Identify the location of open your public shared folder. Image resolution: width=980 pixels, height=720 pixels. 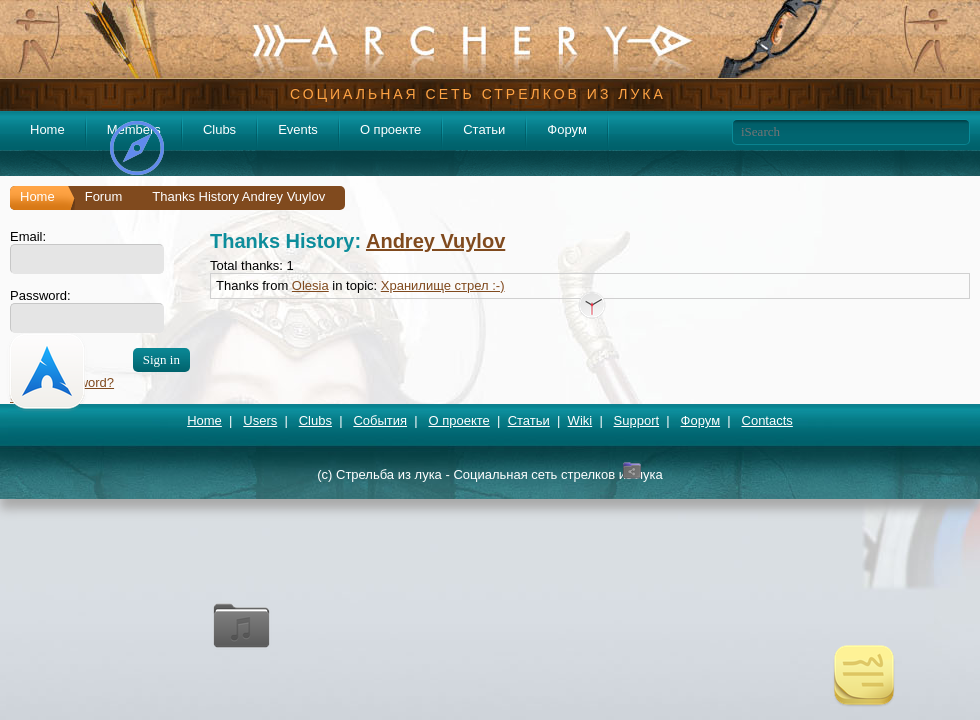
(632, 470).